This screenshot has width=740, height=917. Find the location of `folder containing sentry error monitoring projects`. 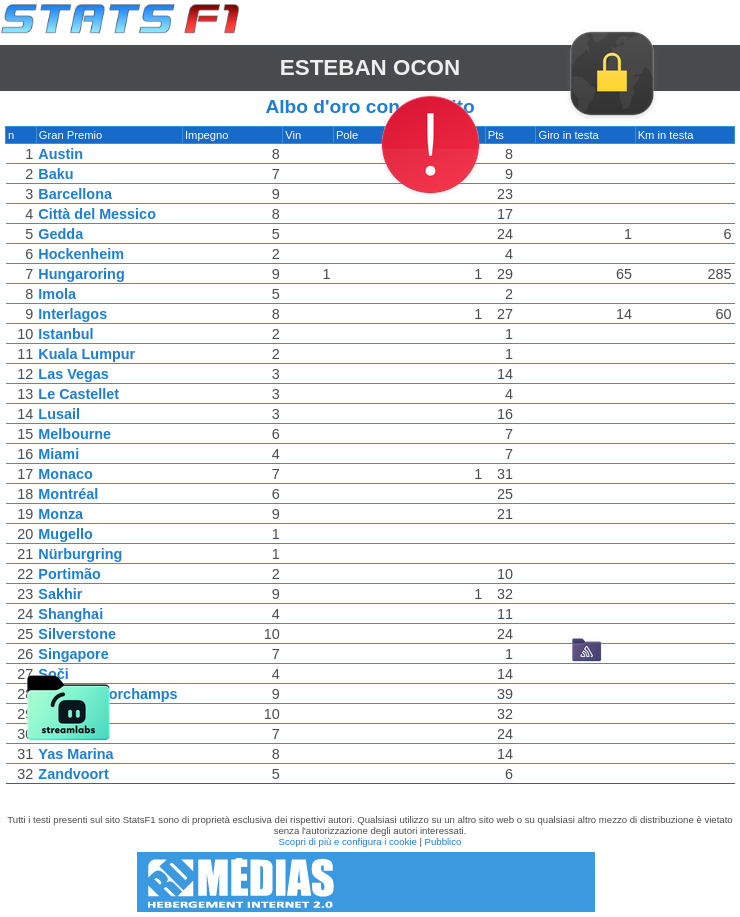

folder containing sentry error monitoring projects is located at coordinates (586, 650).